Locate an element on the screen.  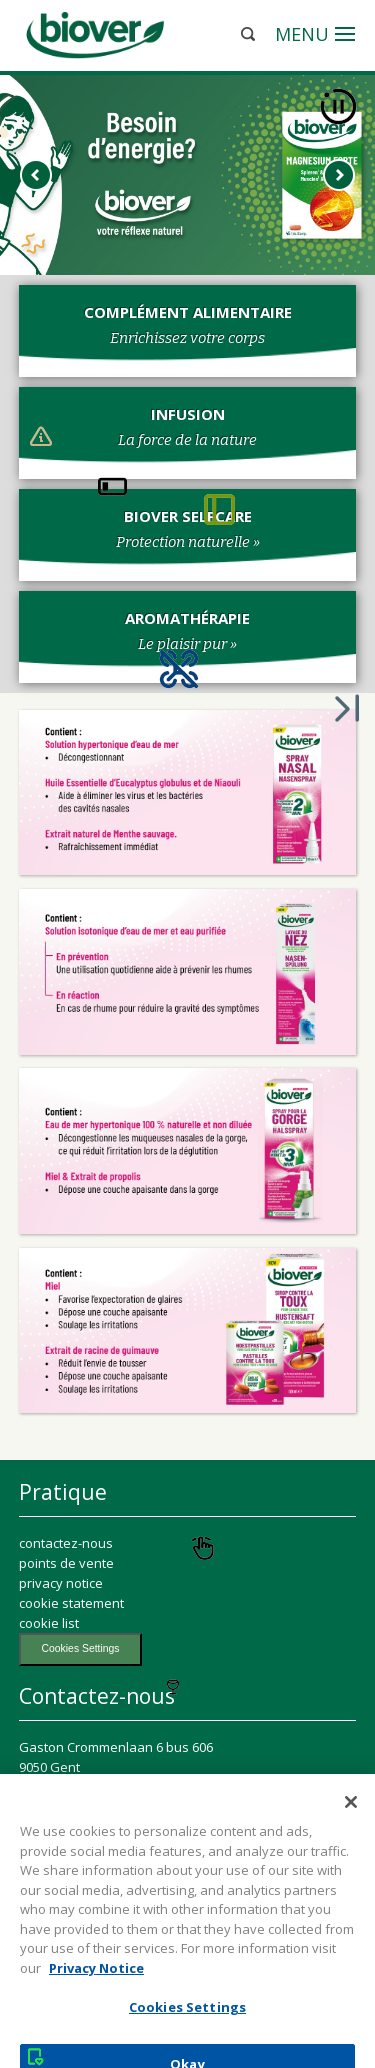
drone connectivity disabled is located at coordinates (179, 669).